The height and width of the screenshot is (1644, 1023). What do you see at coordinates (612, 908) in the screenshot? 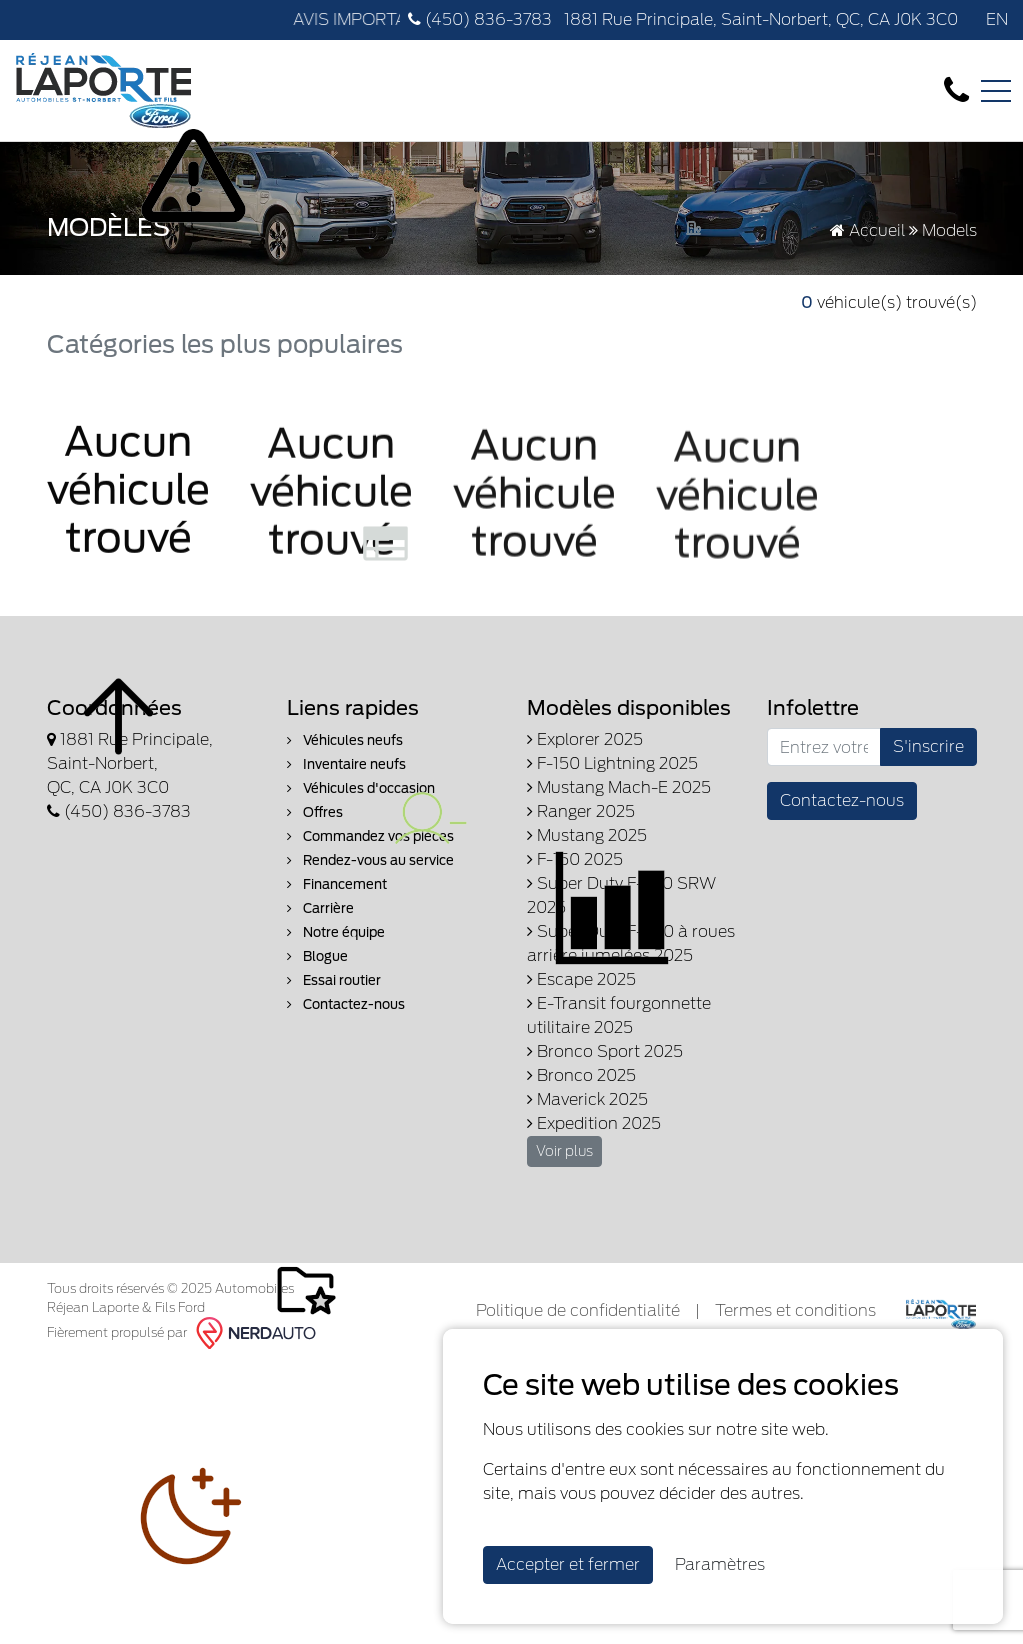
I see `view analytics or statistics` at bounding box center [612, 908].